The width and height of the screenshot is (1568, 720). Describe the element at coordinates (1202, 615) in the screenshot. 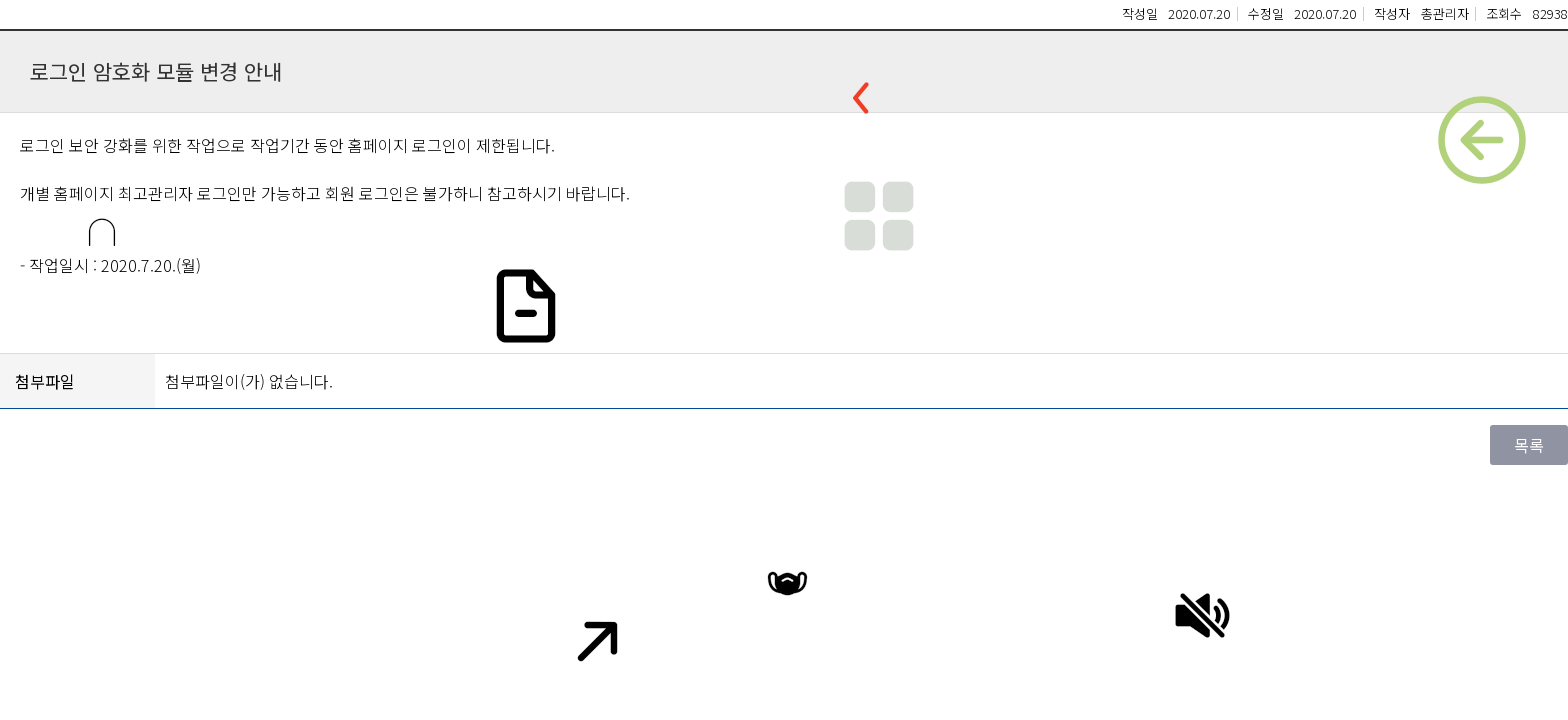

I see `mute audio` at that location.